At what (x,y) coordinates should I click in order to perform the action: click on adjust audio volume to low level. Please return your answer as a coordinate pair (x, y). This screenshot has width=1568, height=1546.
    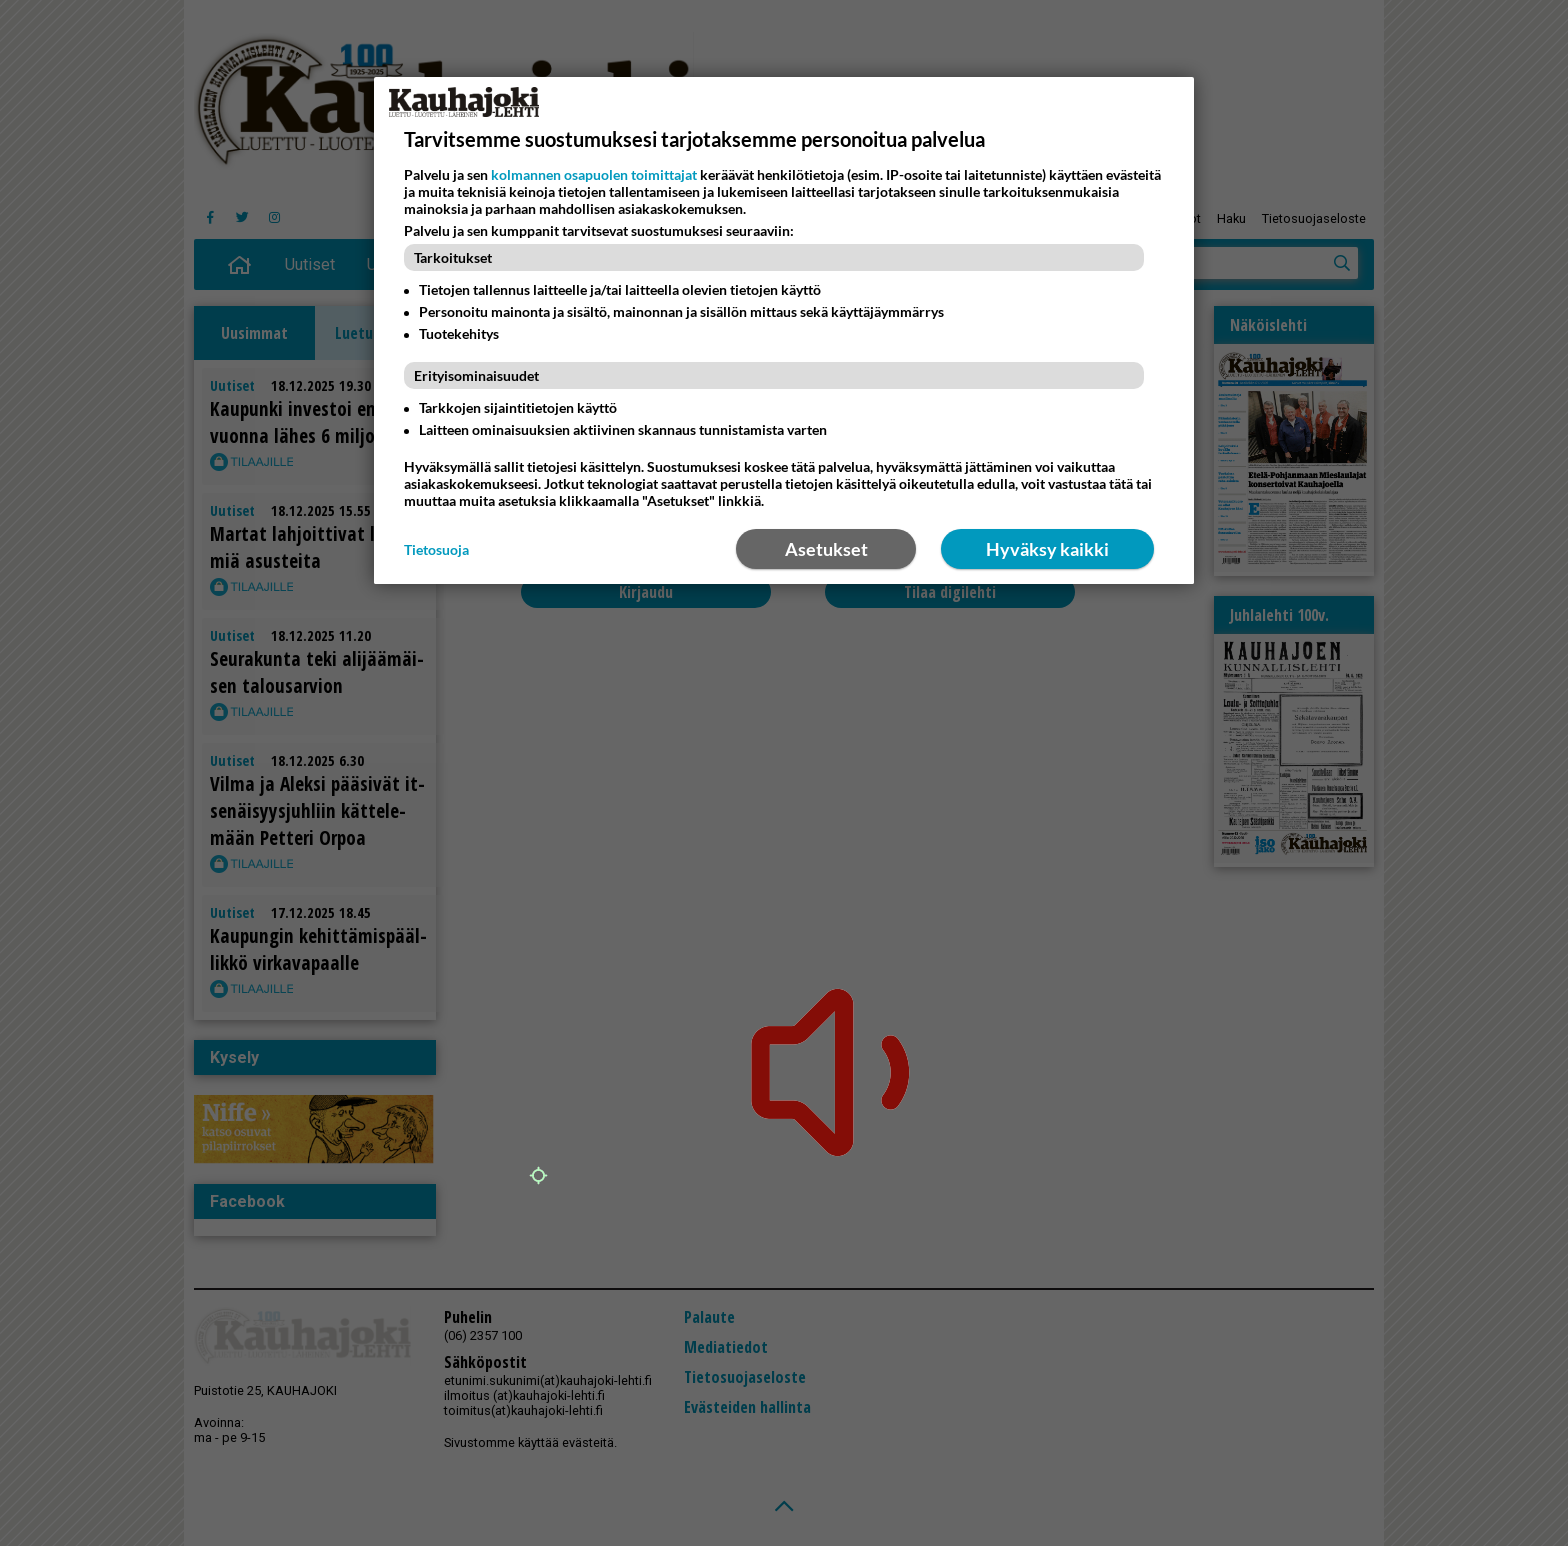
    Looking at the image, I should click on (853, 1072).